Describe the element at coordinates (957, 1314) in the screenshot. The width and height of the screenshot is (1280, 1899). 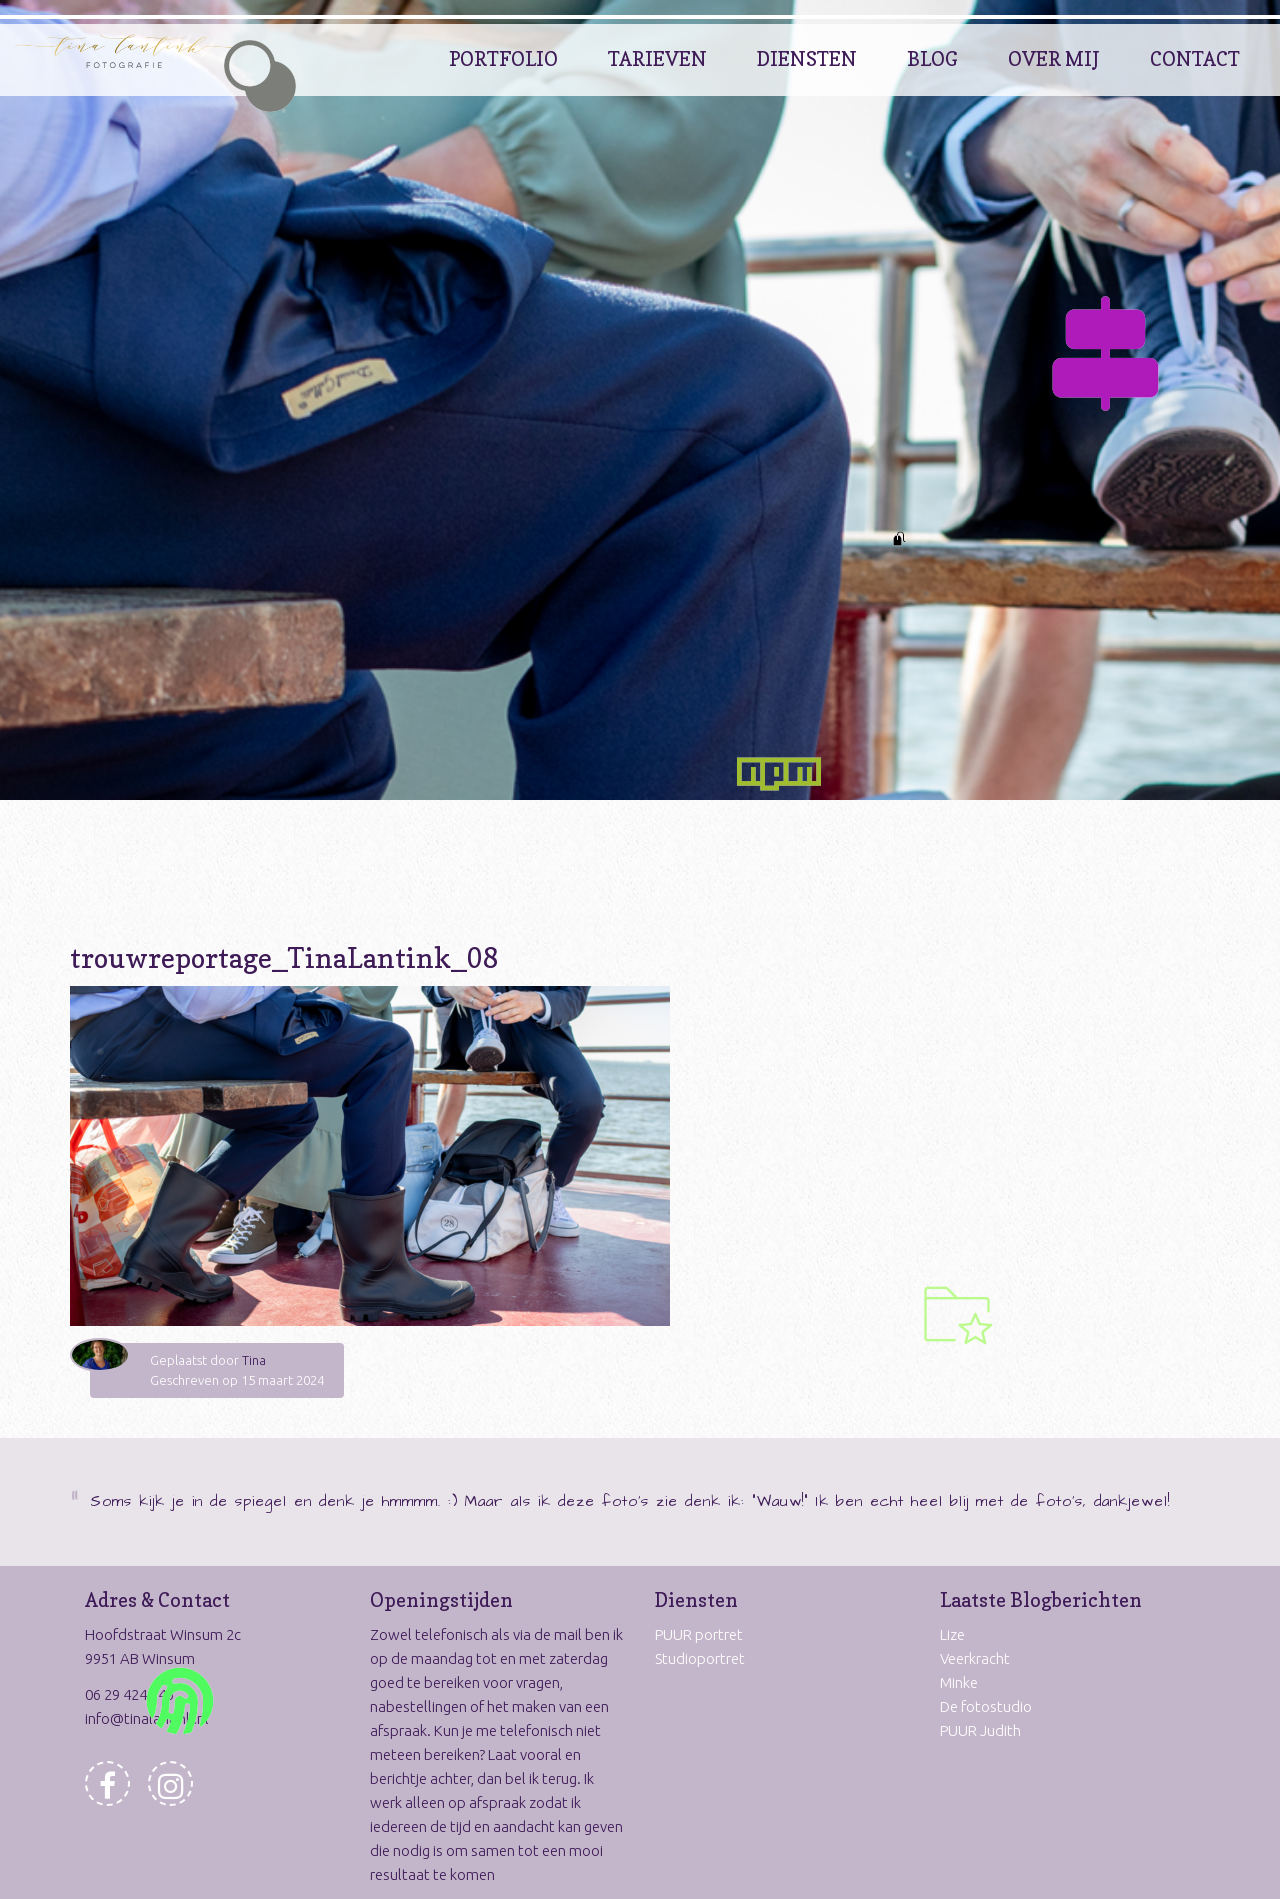
I see `access your starred or favorite folders` at that location.